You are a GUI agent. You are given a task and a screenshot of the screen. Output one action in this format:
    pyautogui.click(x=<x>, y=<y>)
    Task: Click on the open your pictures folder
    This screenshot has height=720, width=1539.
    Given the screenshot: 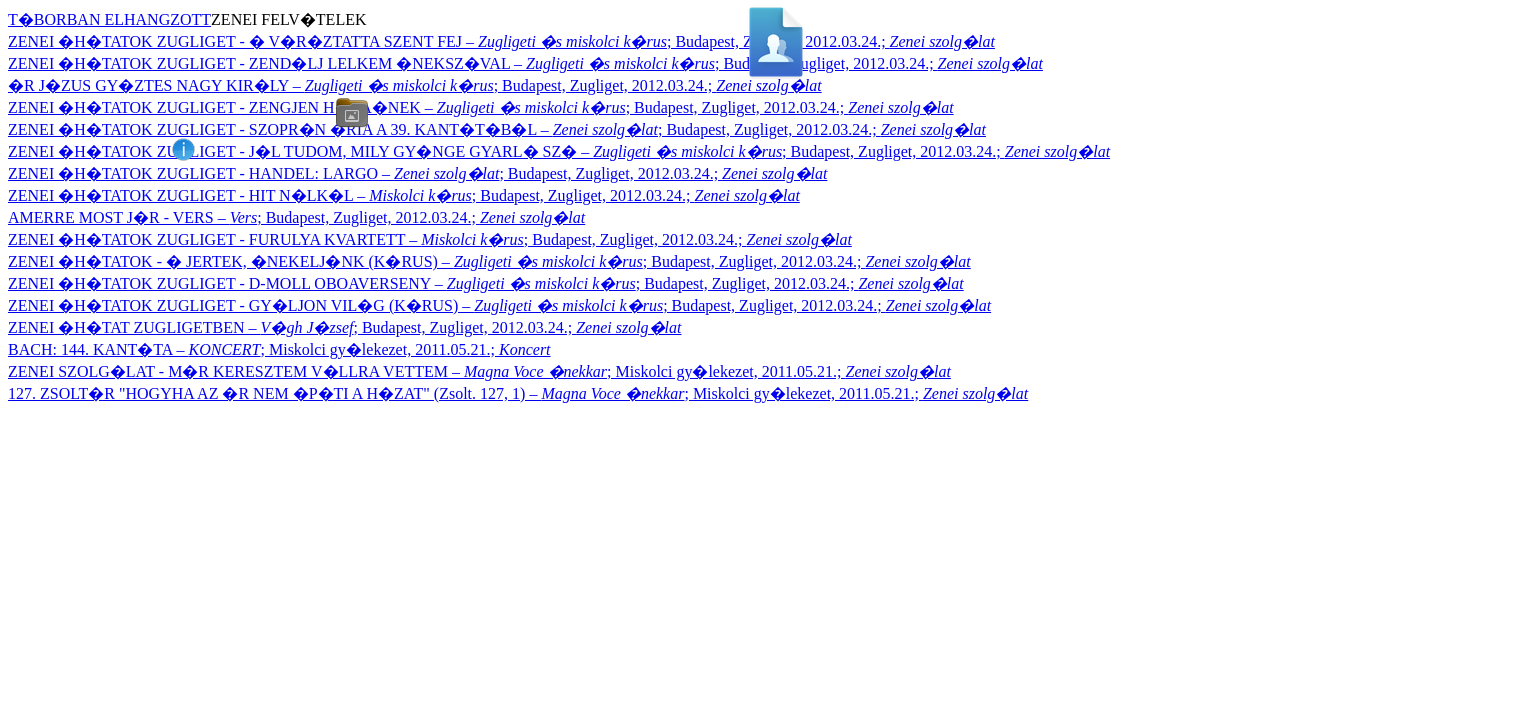 What is the action you would take?
    pyautogui.click(x=352, y=112)
    